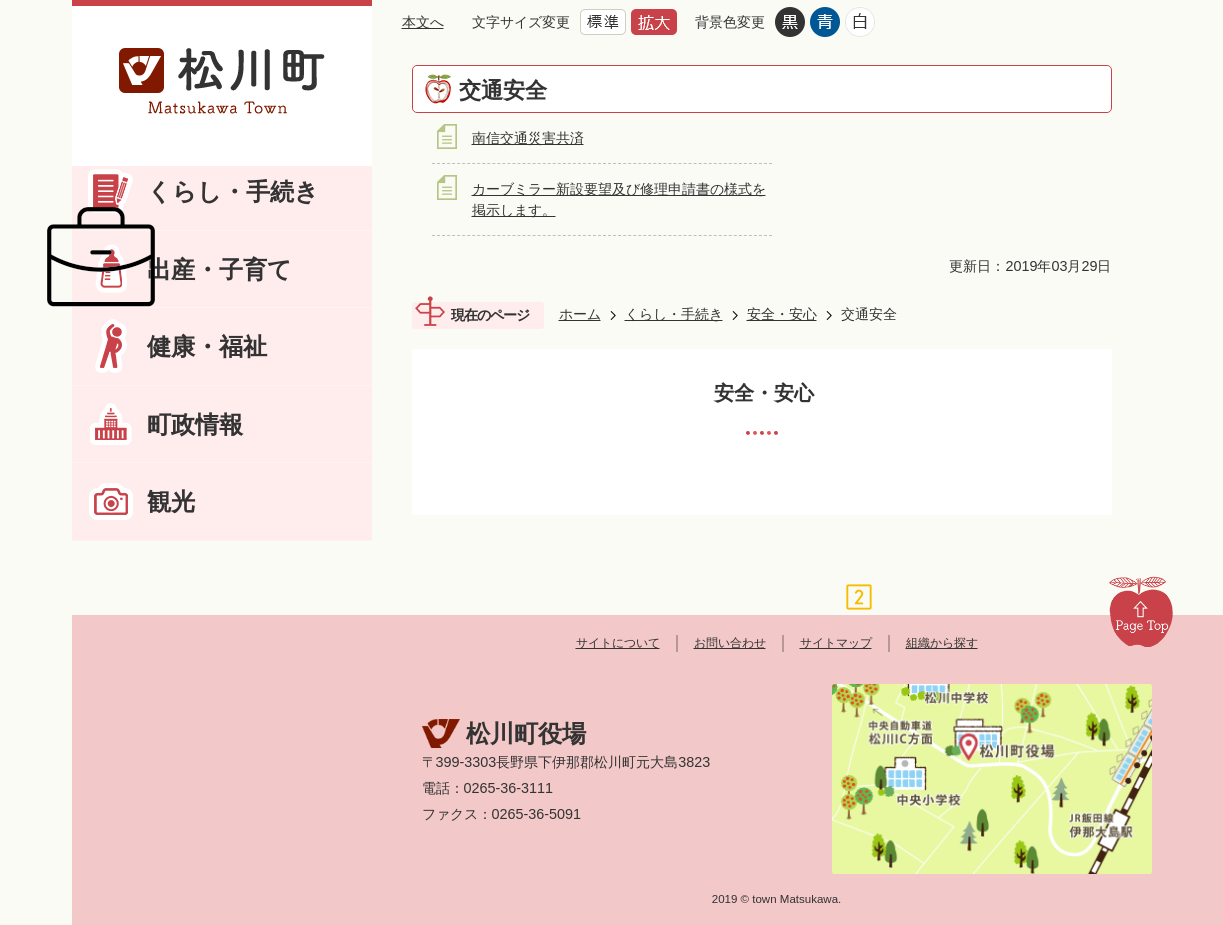  What do you see at coordinates (859, 597) in the screenshot?
I see `select option number two` at bounding box center [859, 597].